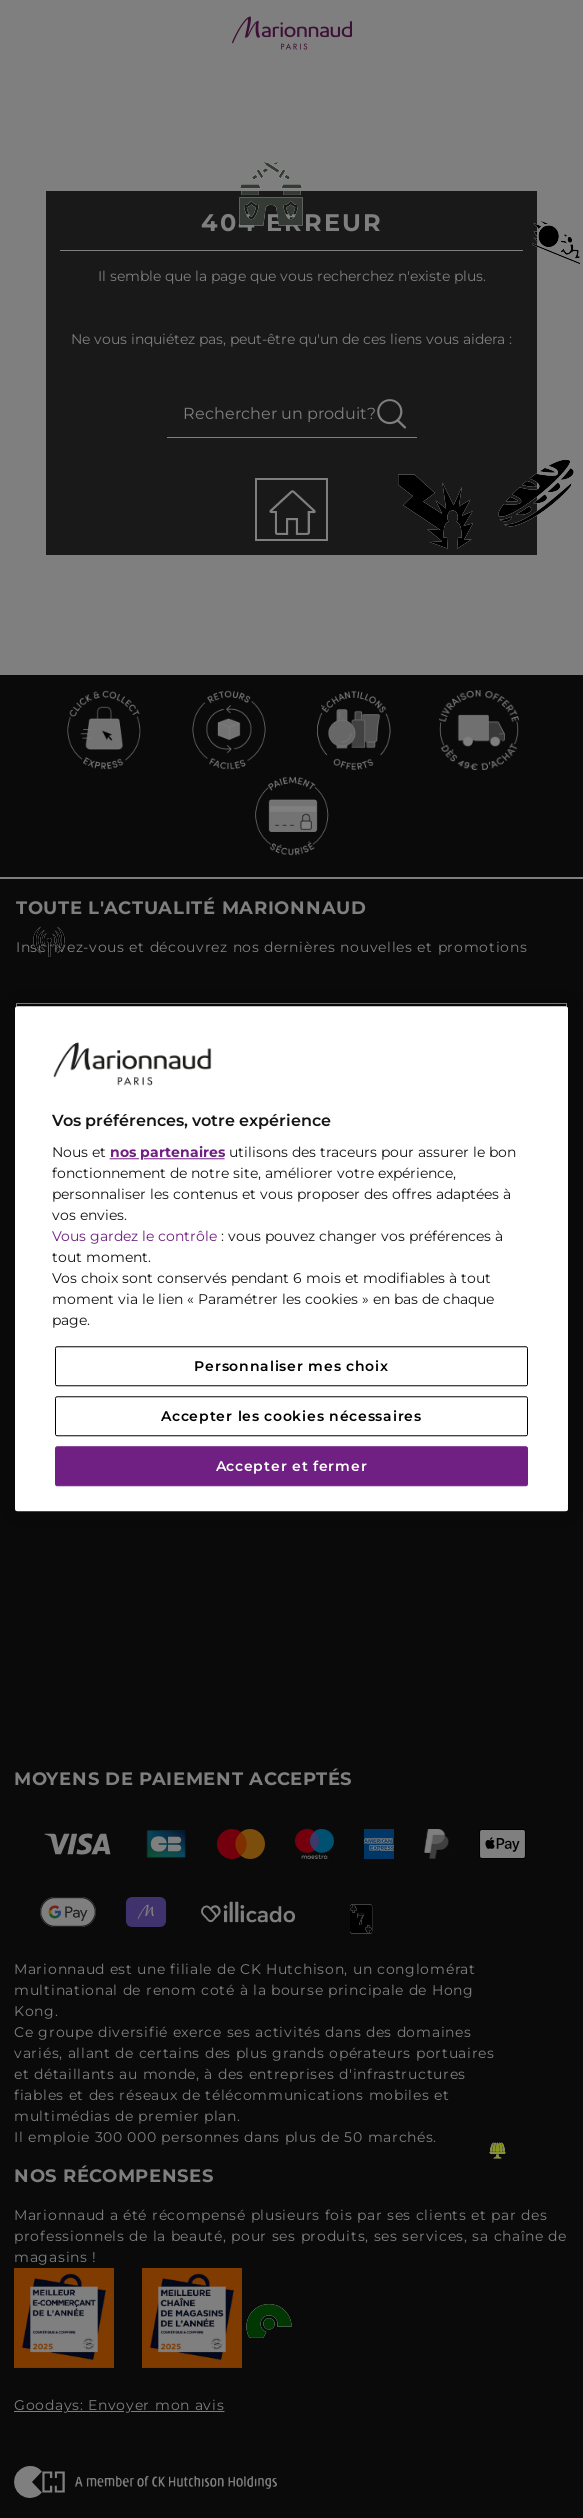 The width and height of the screenshot is (583, 2518). Describe the element at coordinates (536, 493) in the screenshot. I see `access food or dining options` at that location.